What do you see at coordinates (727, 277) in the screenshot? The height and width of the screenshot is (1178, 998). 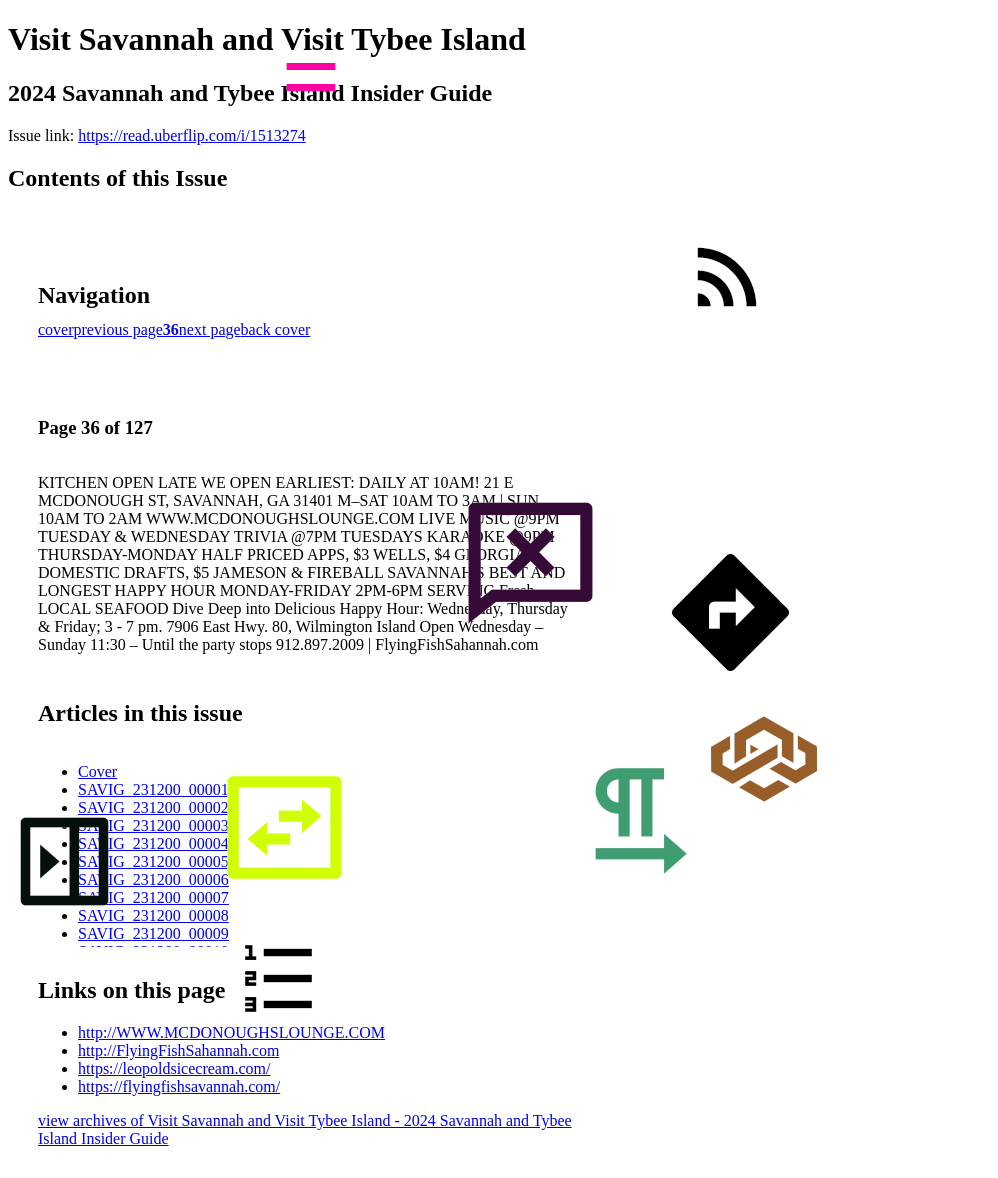 I see `subscribe to RSS feed` at bounding box center [727, 277].